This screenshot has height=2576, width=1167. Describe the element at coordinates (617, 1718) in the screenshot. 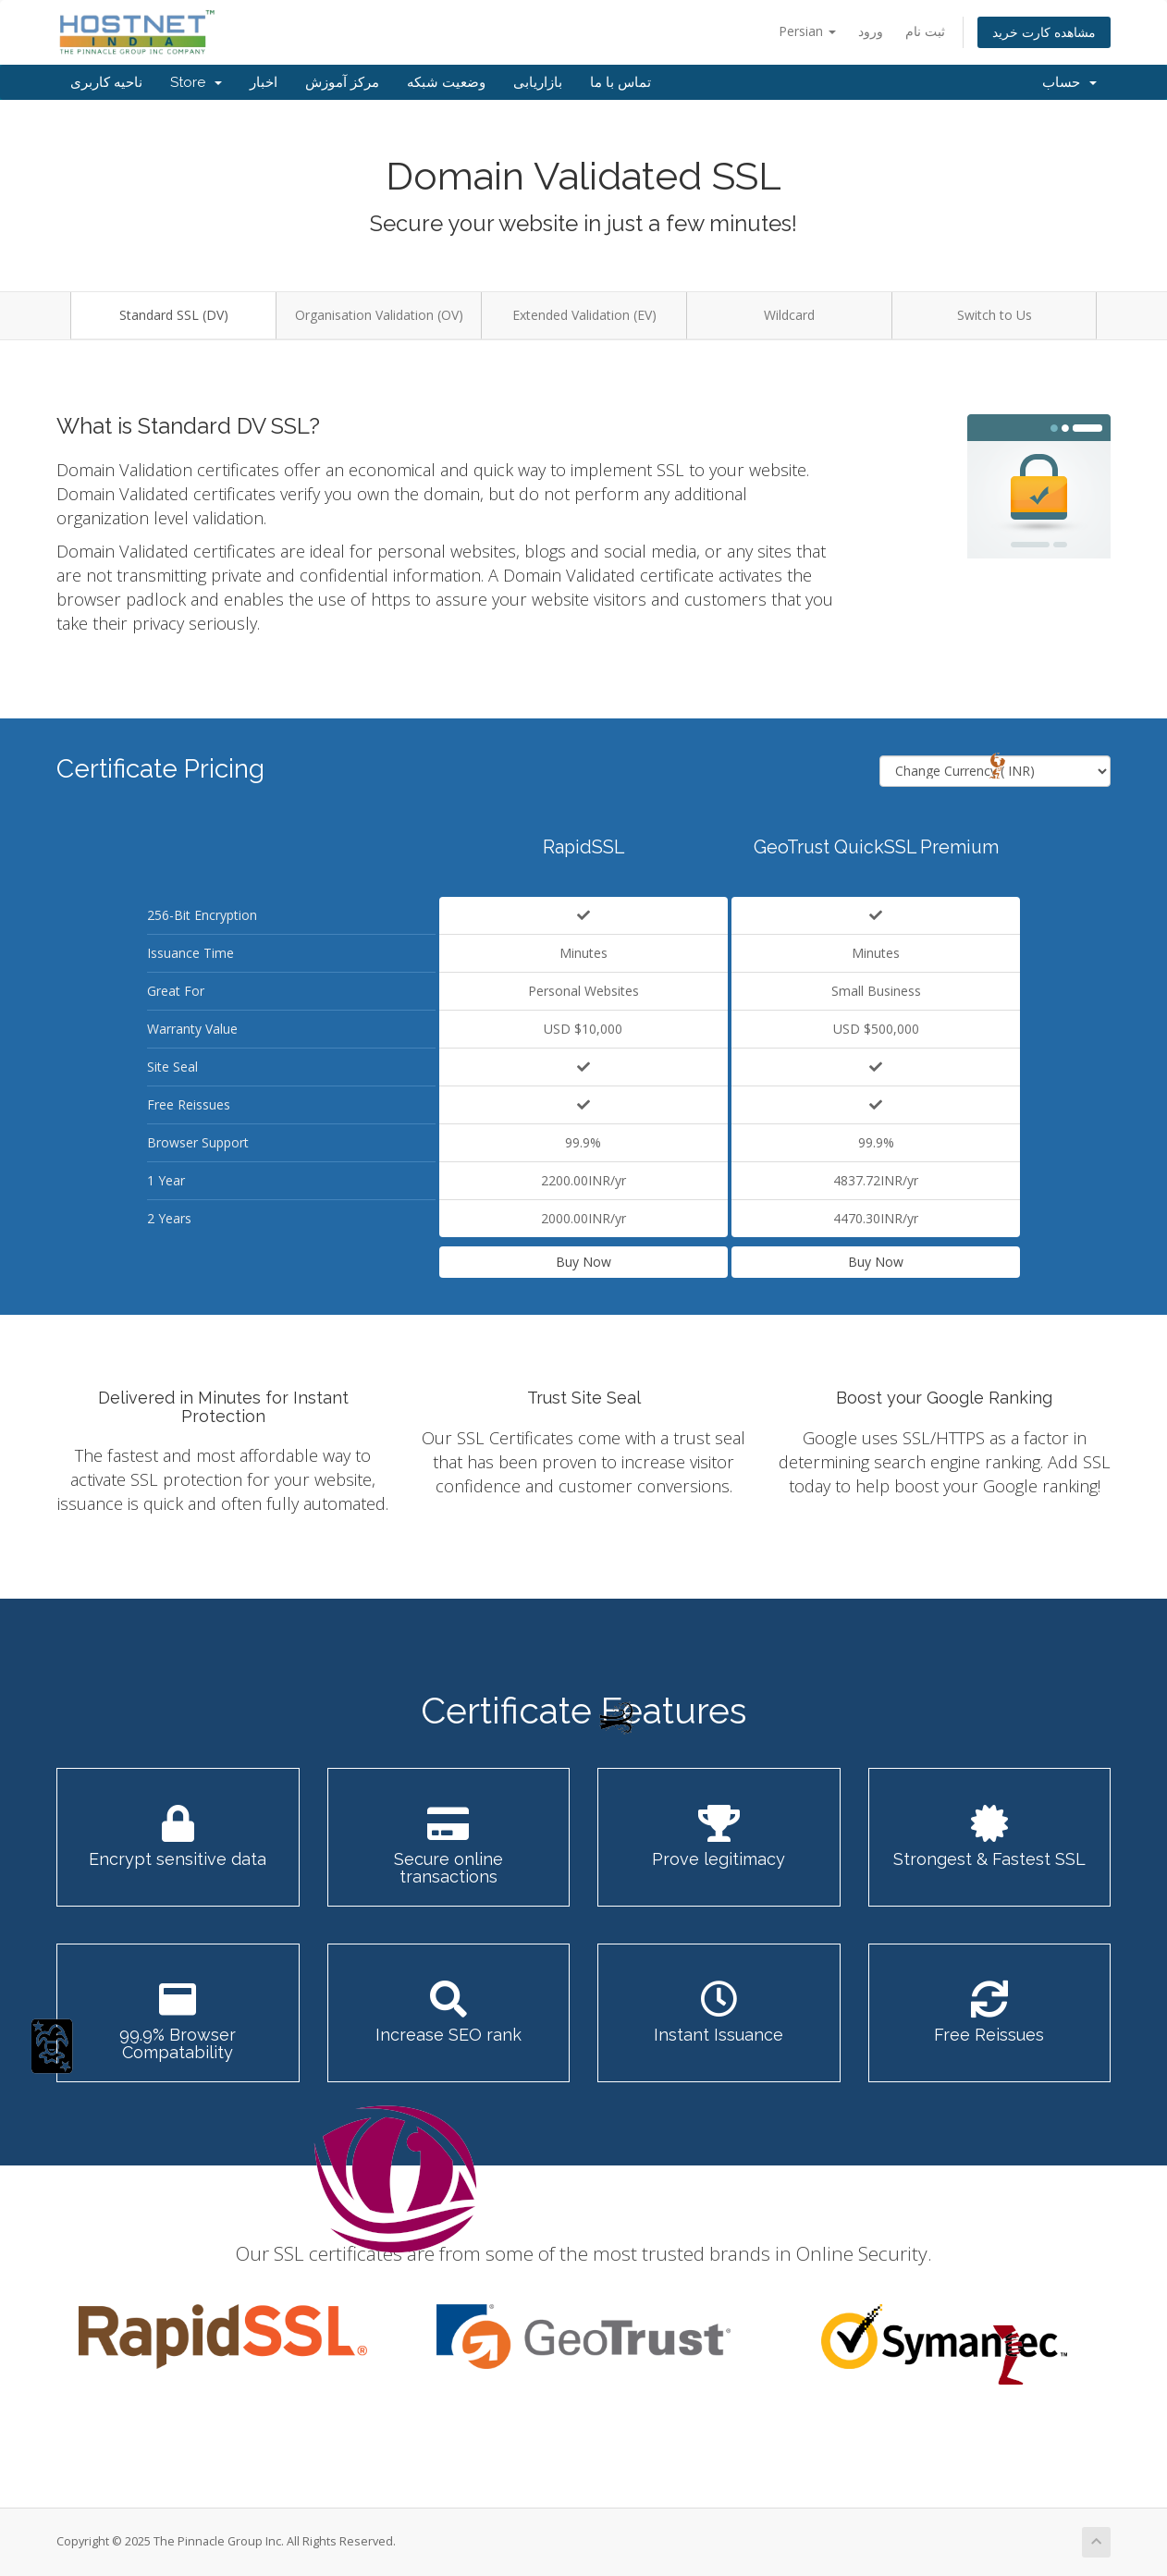

I see `indicates sandstorm or dust storm weather condition` at that location.